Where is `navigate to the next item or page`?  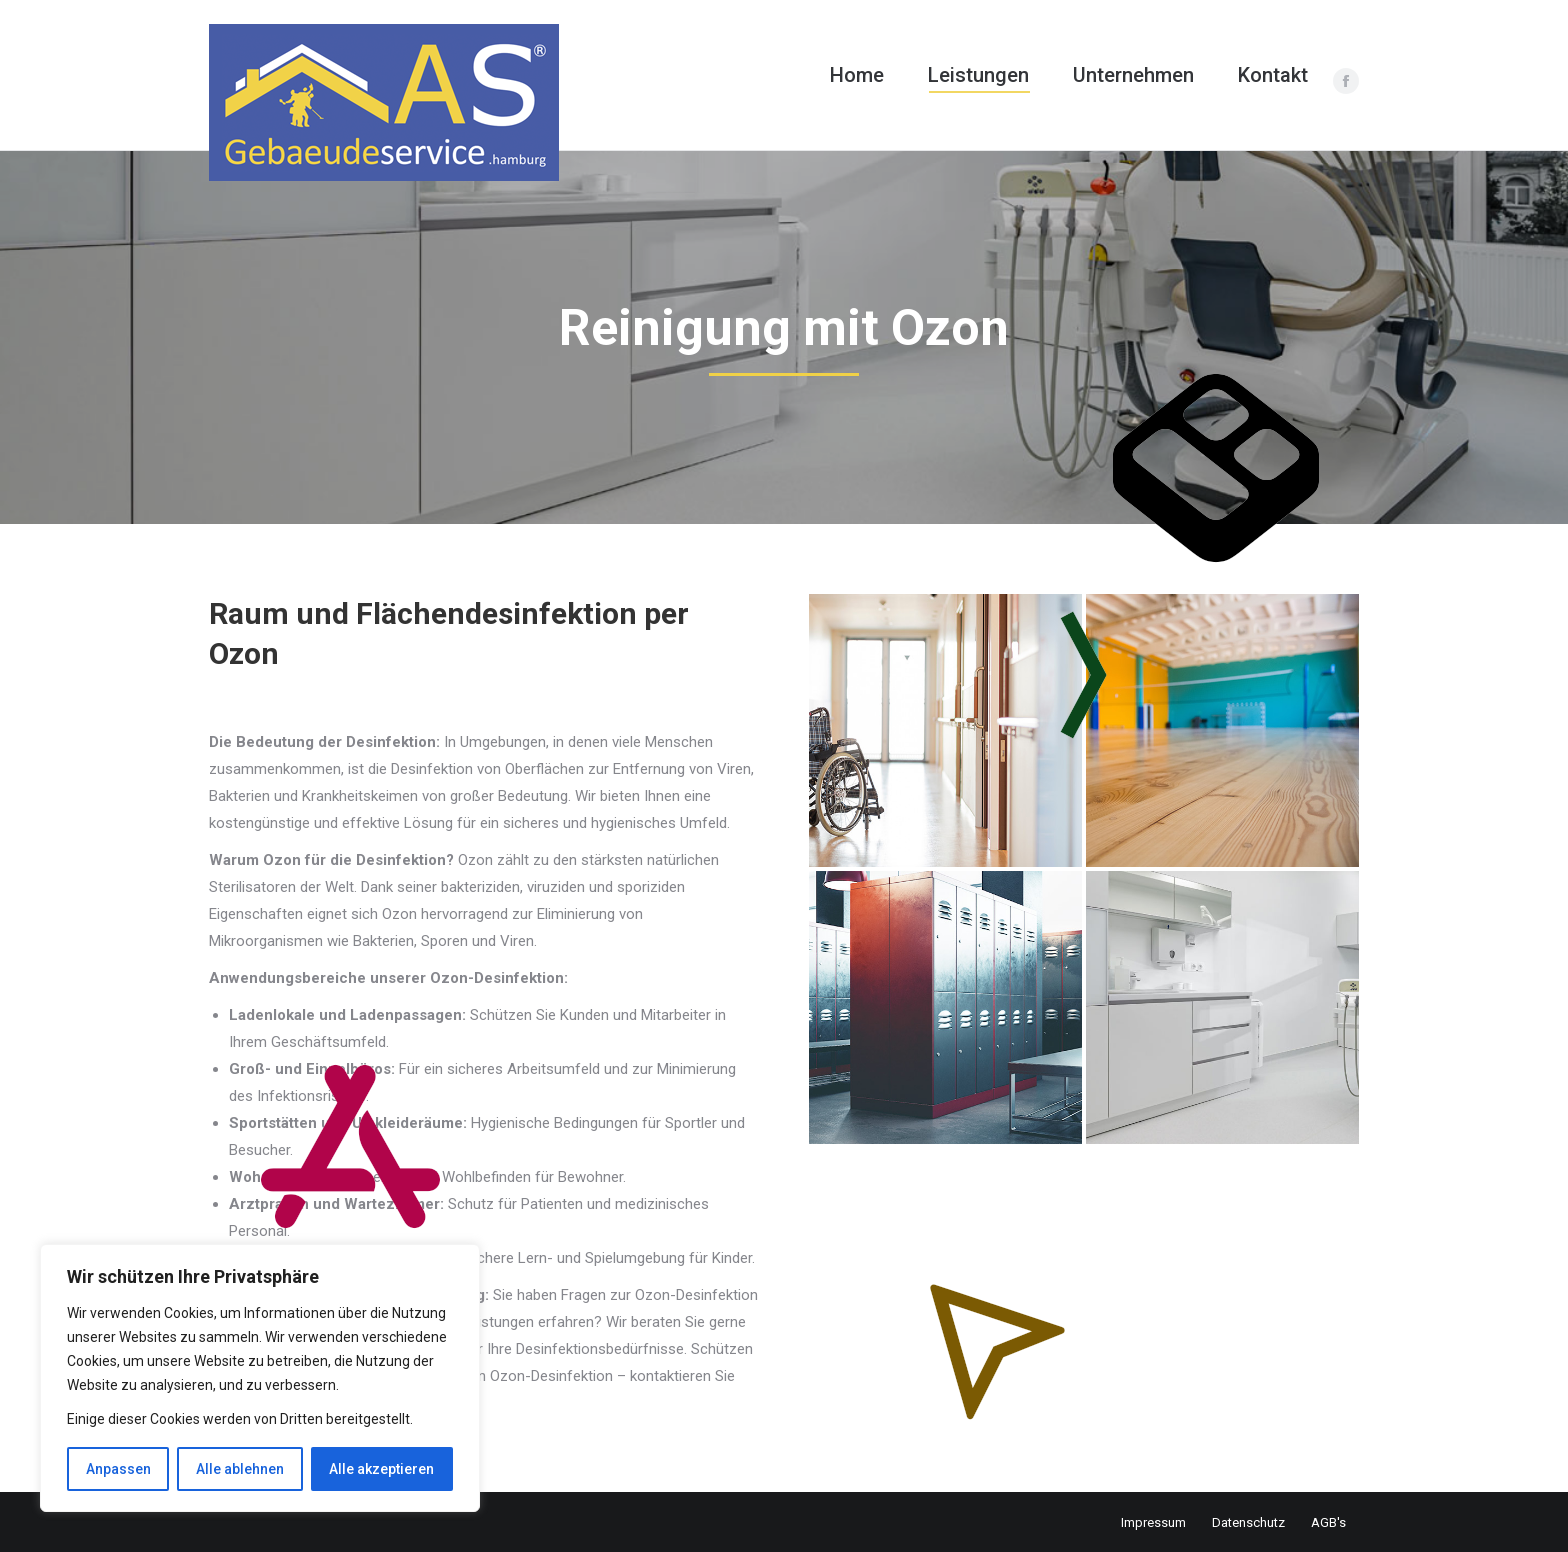 navigate to the next item or page is located at coordinates (1081, 675).